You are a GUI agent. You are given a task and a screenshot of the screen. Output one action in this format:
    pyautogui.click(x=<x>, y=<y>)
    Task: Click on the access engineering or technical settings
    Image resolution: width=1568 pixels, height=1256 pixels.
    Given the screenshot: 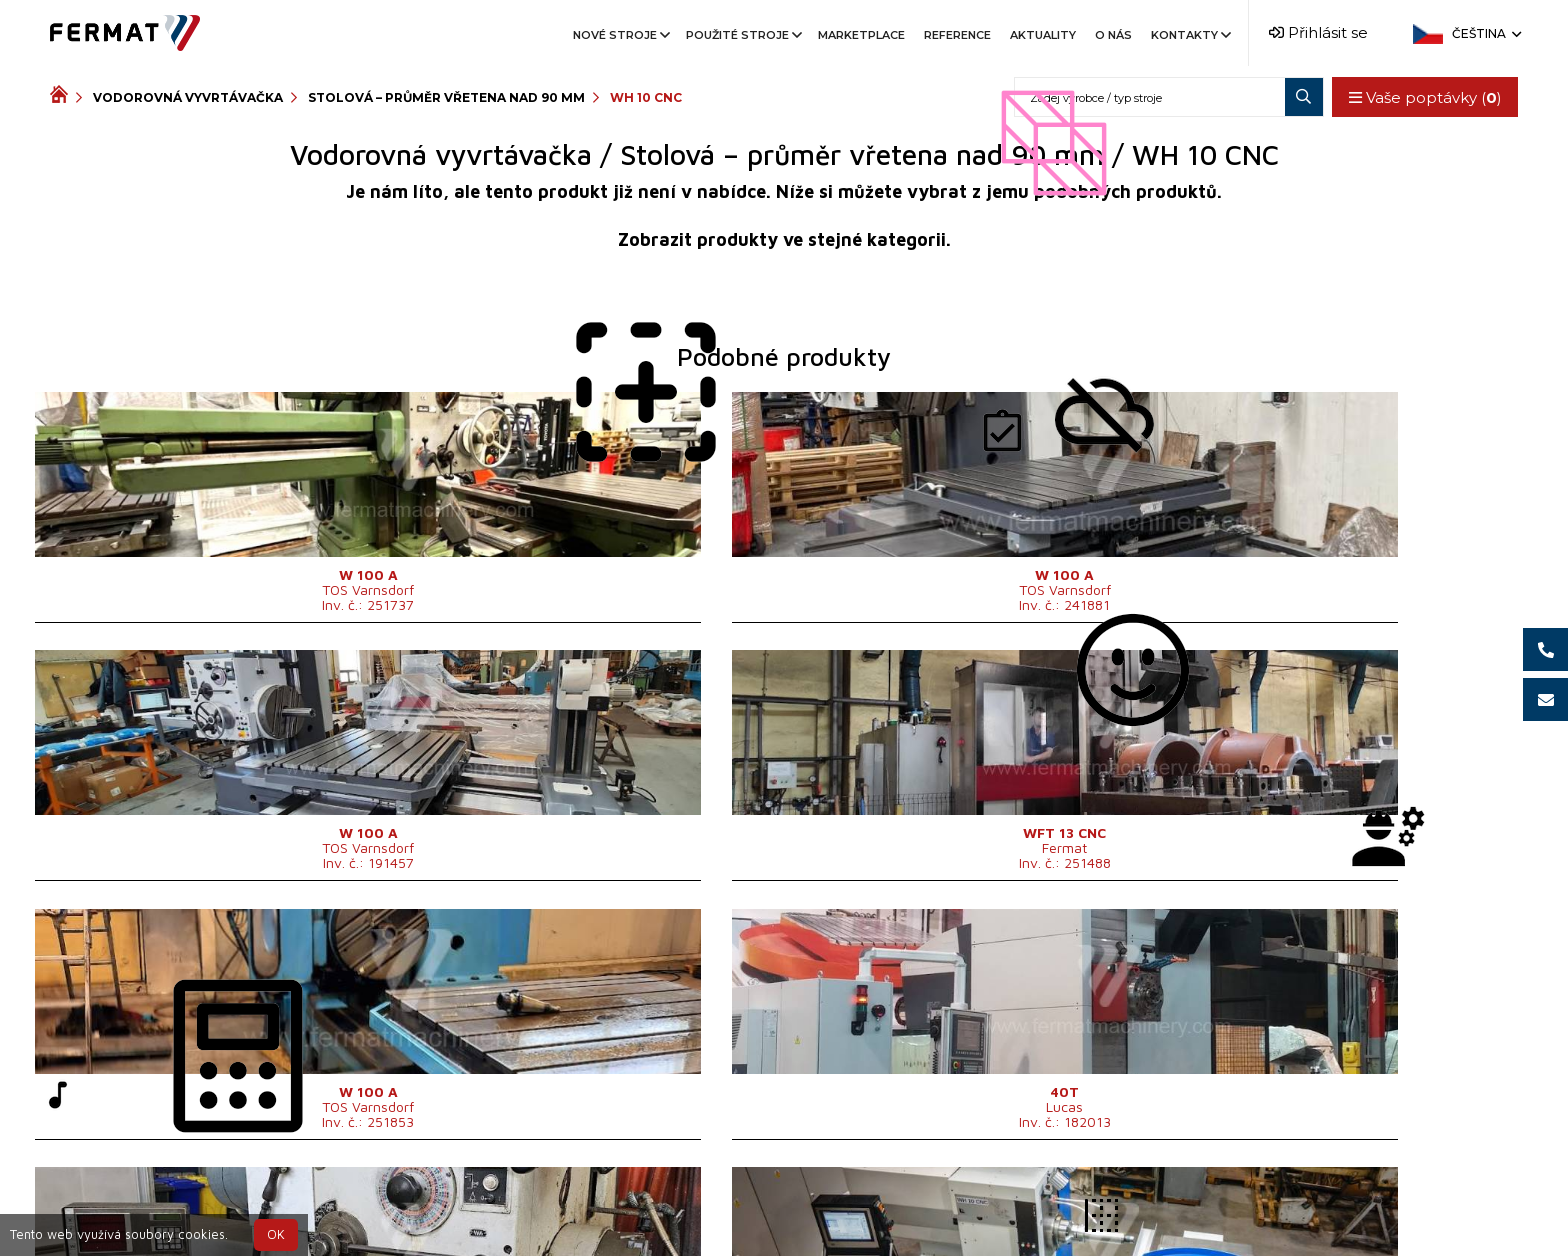 What is the action you would take?
    pyautogui.click(x=1388, y=836)
    